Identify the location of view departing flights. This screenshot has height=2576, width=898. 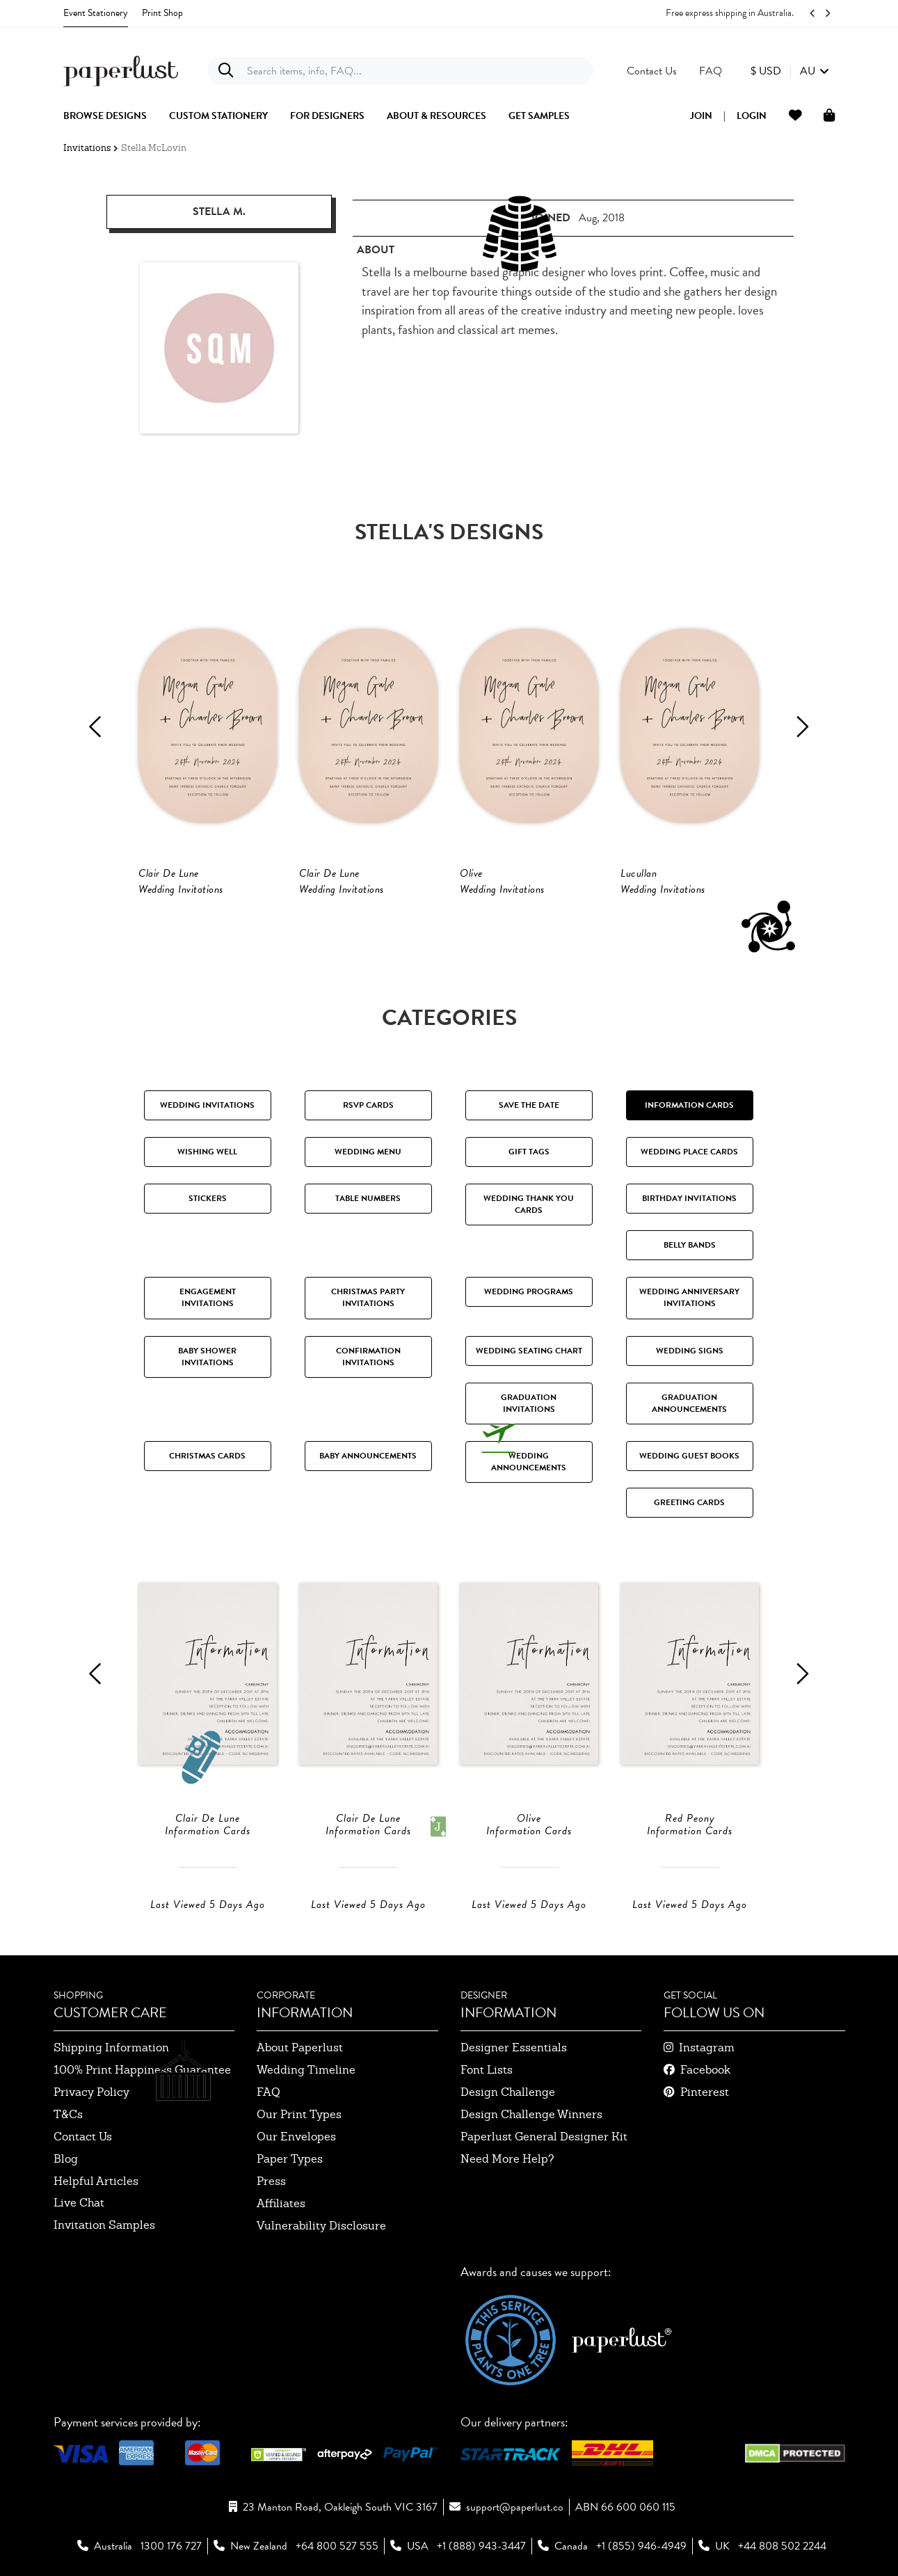
(498, 1438).